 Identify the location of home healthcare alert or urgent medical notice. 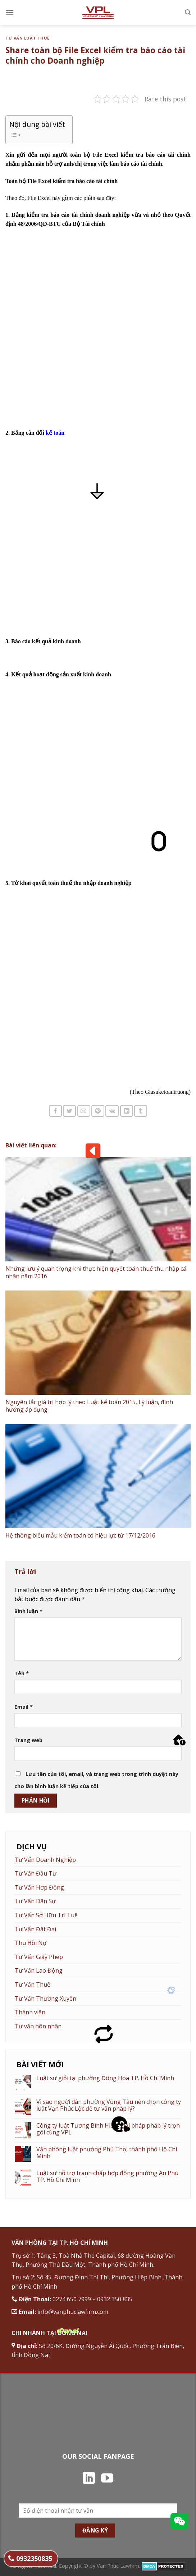
(179, 1740).